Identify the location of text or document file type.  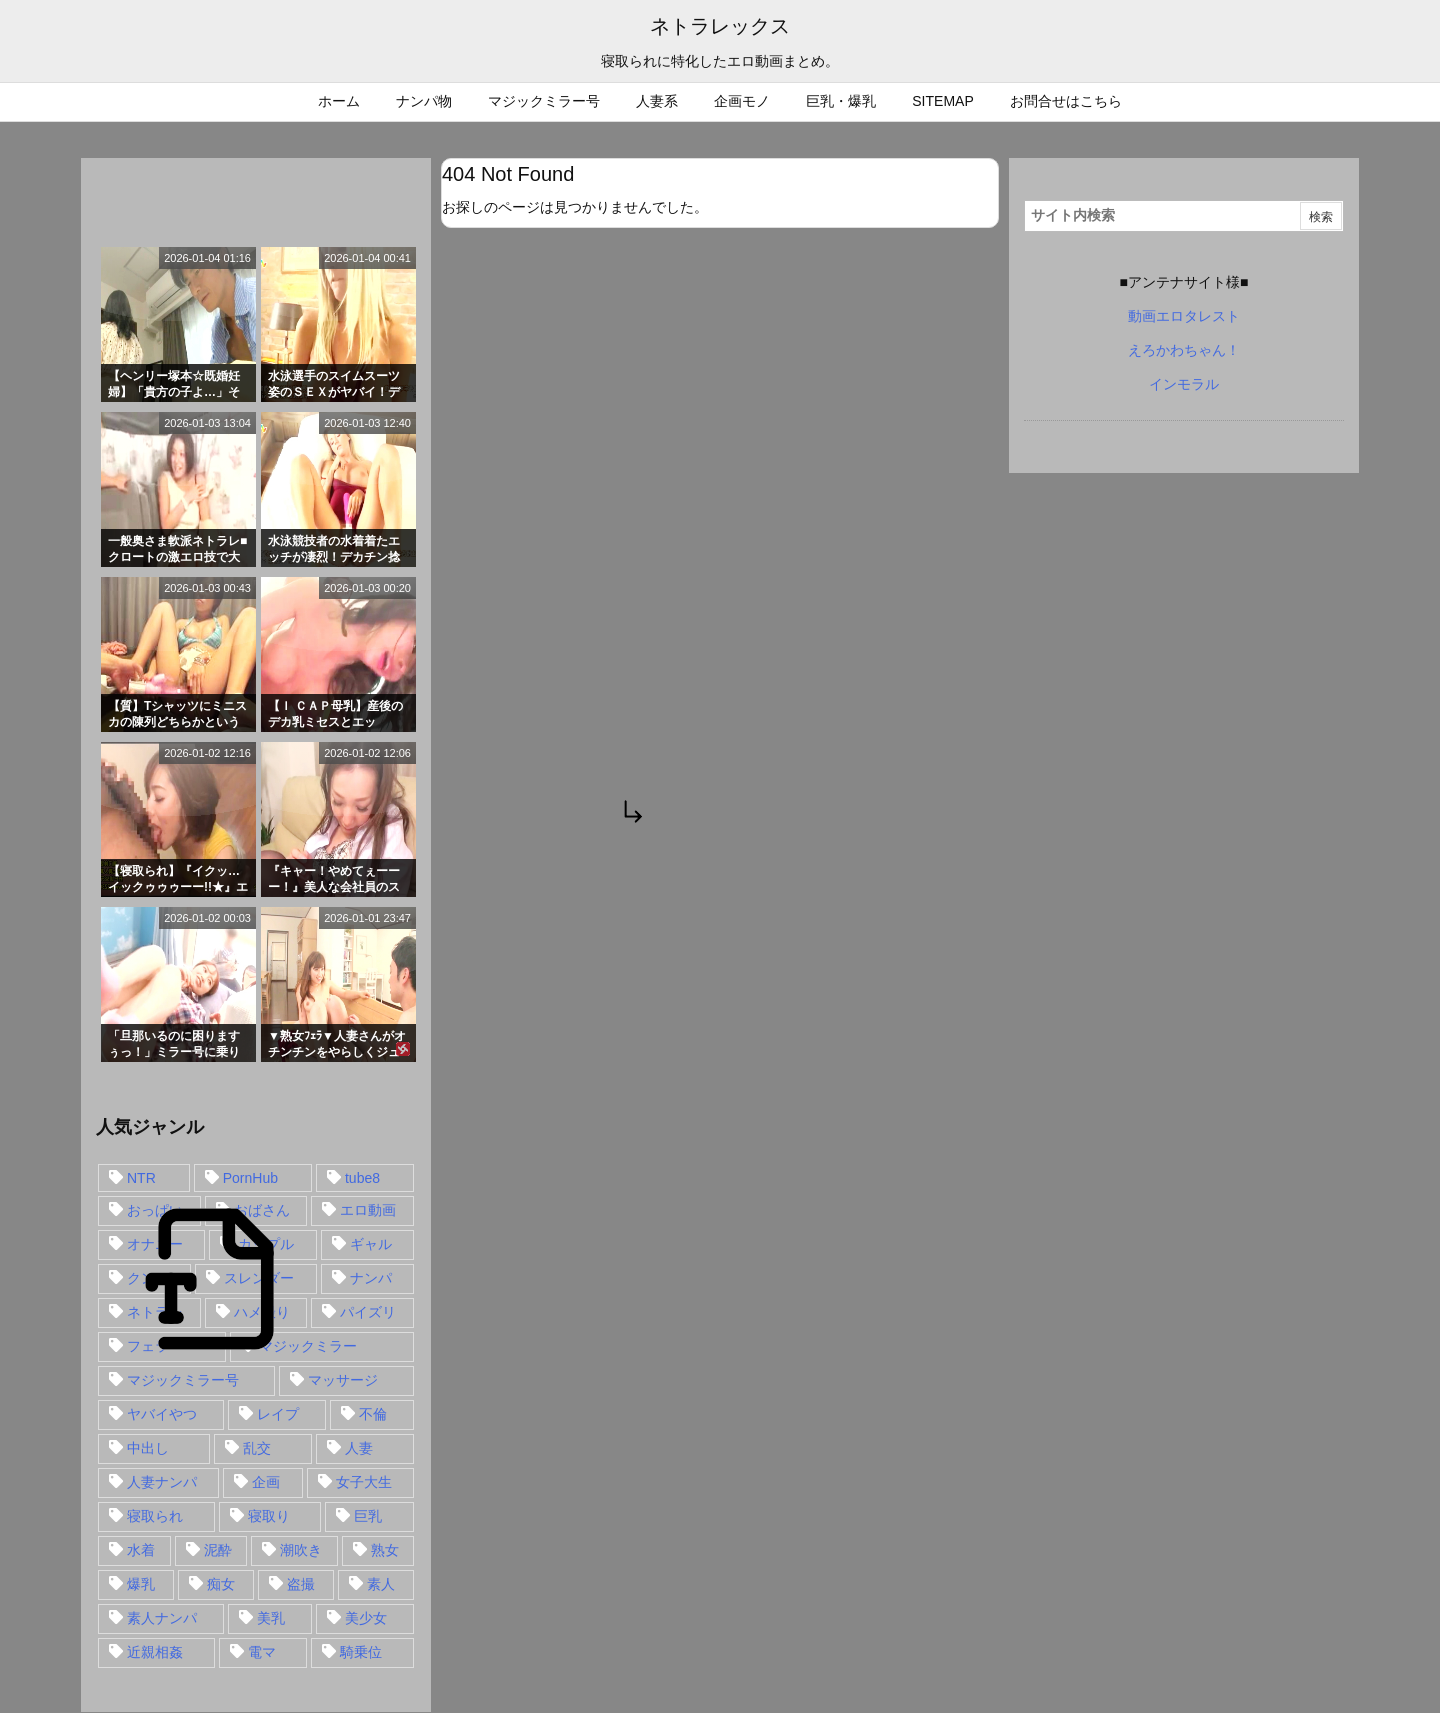
(216, 1279).